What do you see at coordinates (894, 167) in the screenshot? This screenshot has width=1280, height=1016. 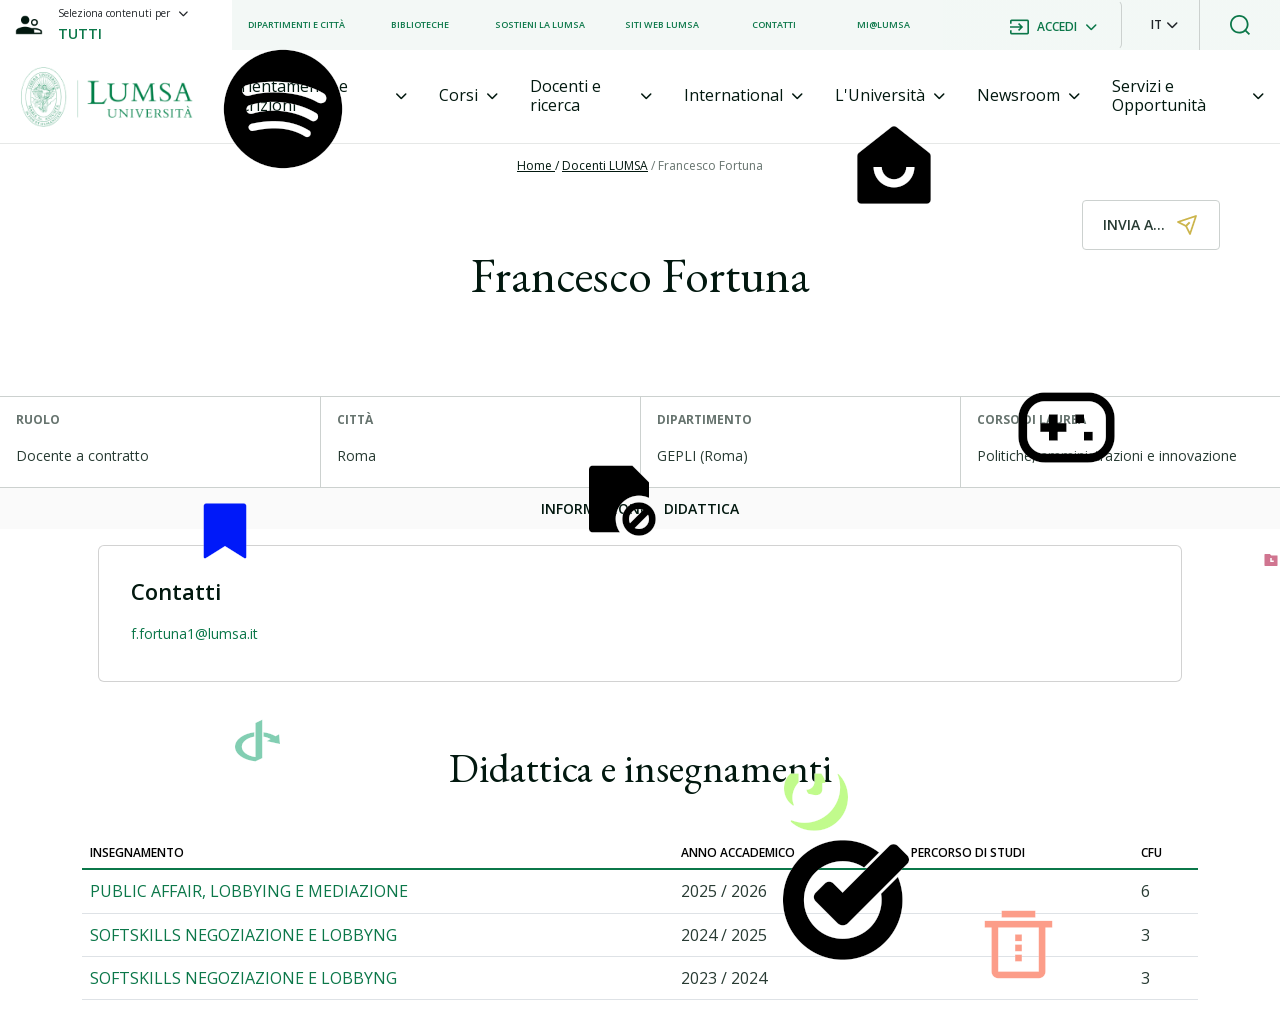 I see `return to home screen` at bounding box center [894, 167].